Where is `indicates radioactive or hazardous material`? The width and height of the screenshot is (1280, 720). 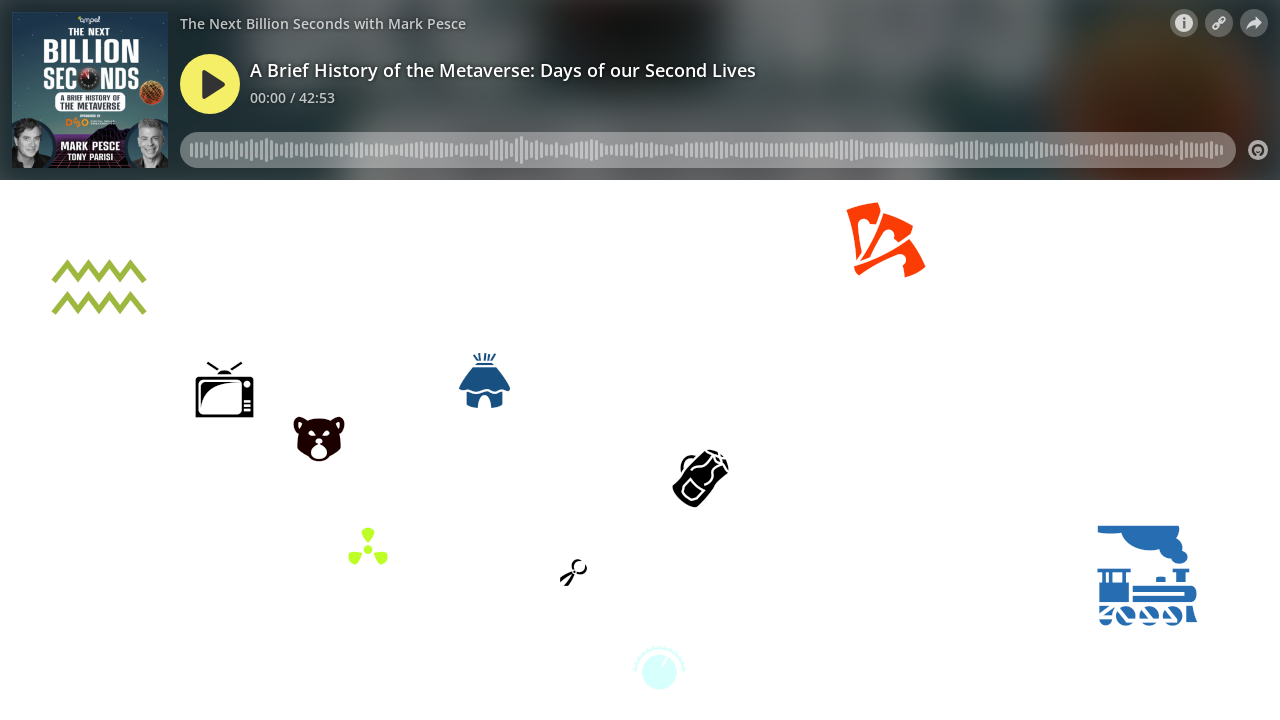
indicates radioactive or hazardous material is located at coordinates (368, 546).